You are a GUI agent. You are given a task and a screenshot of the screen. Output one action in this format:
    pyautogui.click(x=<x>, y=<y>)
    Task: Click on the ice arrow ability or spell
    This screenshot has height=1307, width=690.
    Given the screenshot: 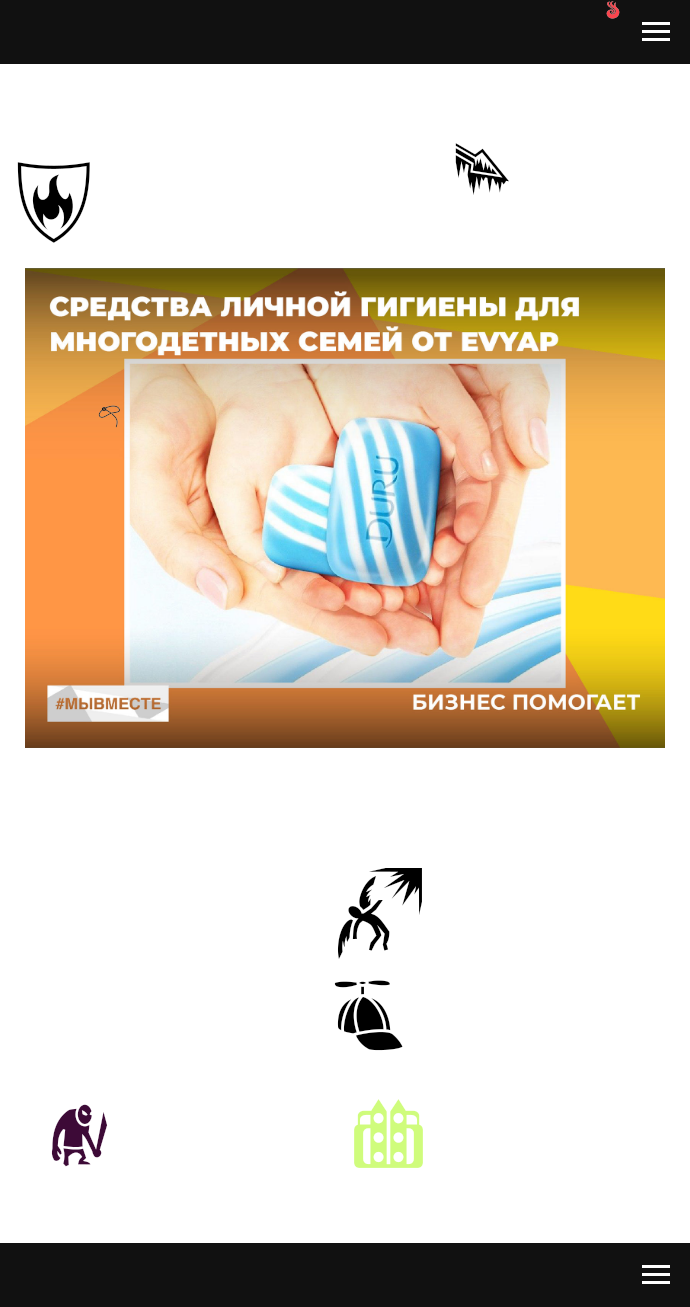 What is the action you would take?
    pyautogui.click(x=482, y=168)
    